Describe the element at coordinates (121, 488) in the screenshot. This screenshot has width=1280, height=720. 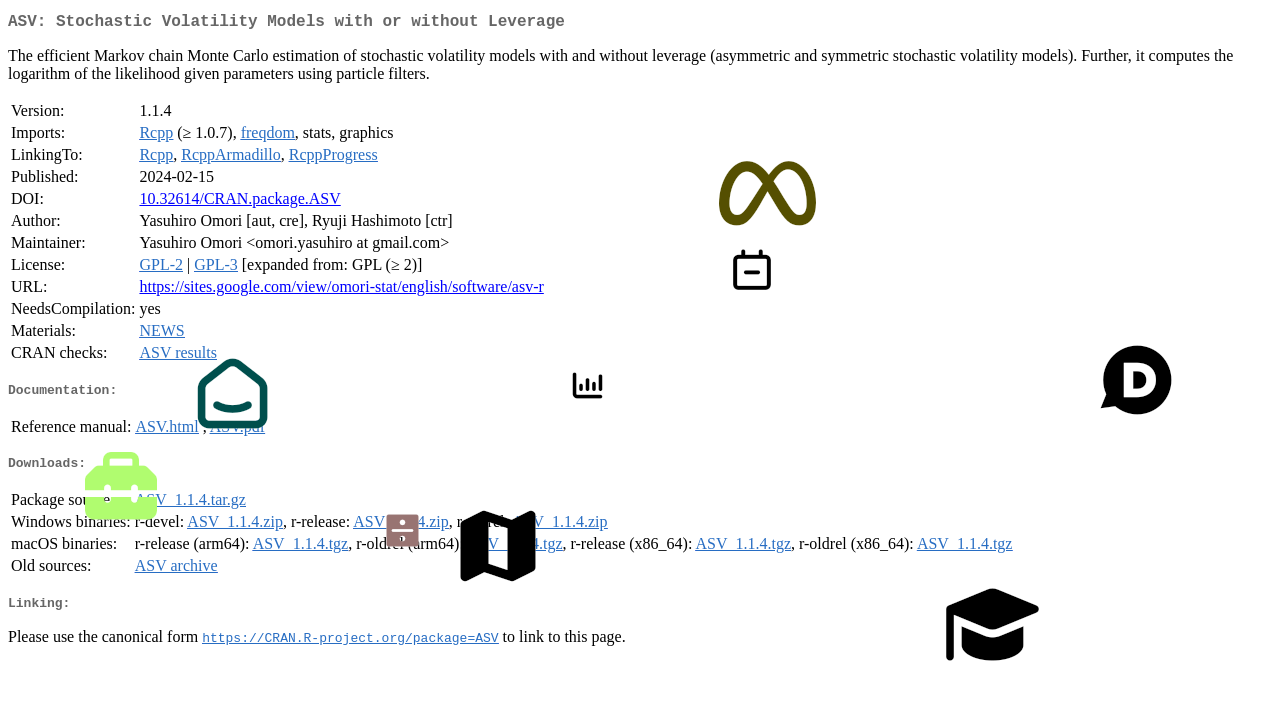
I see `access tools and utilities` at that location.